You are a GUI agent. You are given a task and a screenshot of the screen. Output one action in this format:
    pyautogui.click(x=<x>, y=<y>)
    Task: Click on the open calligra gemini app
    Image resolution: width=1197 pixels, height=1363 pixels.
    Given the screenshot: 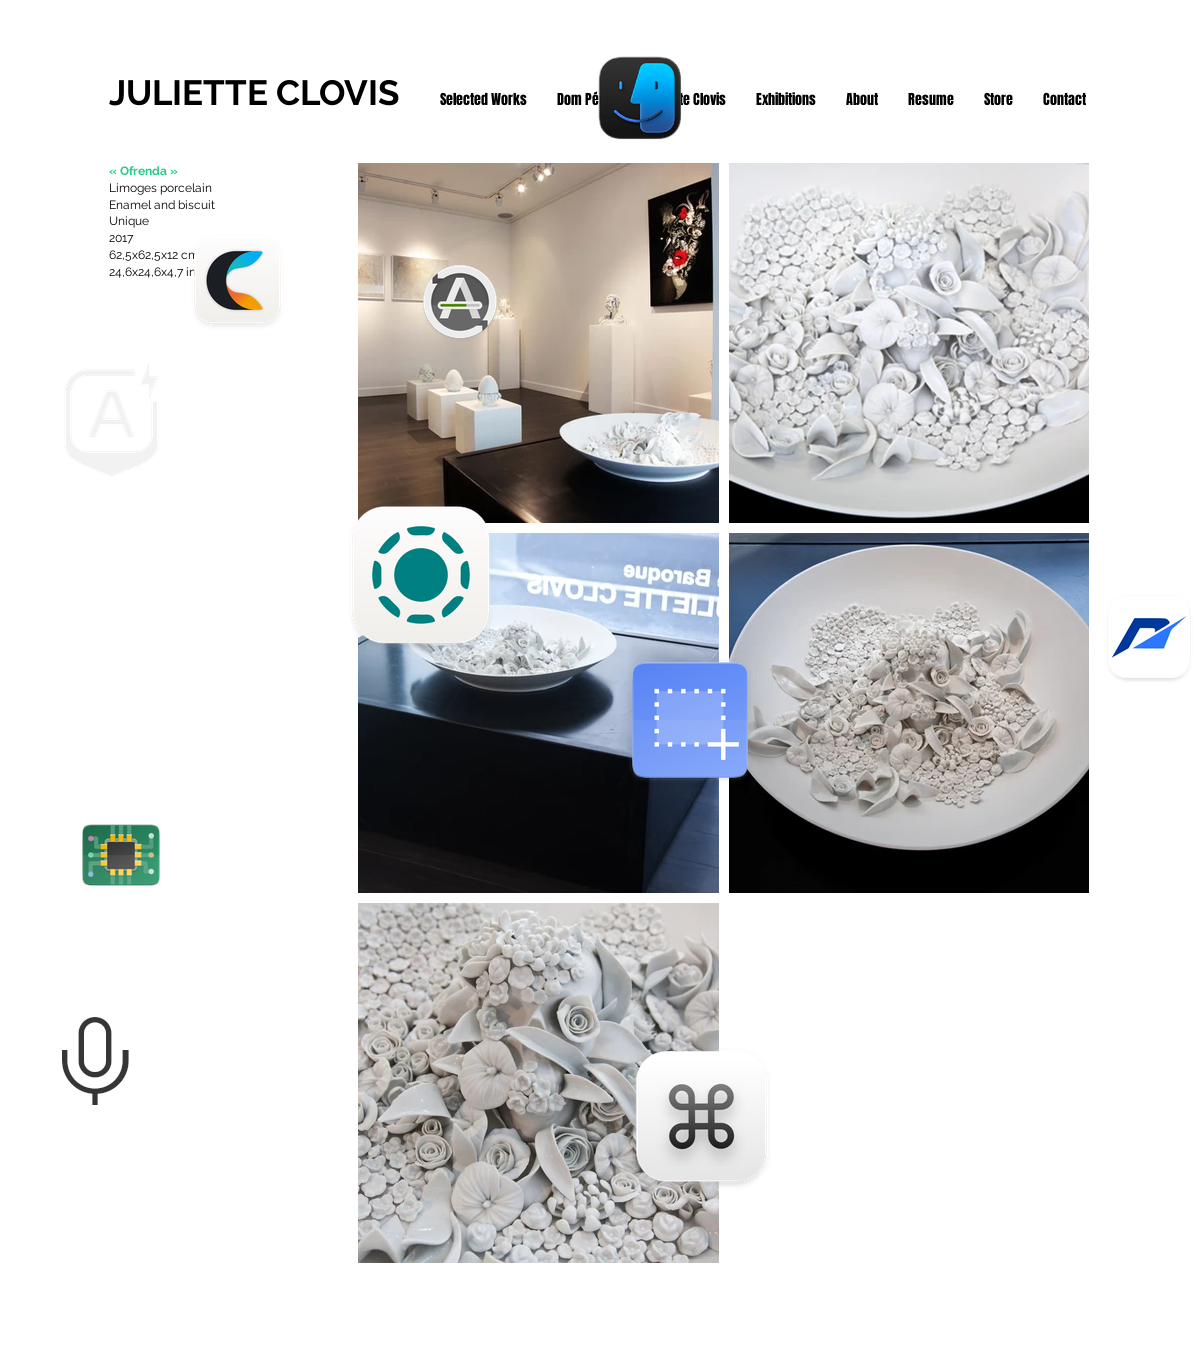 What is the action you would take?
    pyautogui.click(x=237, y=280)
    